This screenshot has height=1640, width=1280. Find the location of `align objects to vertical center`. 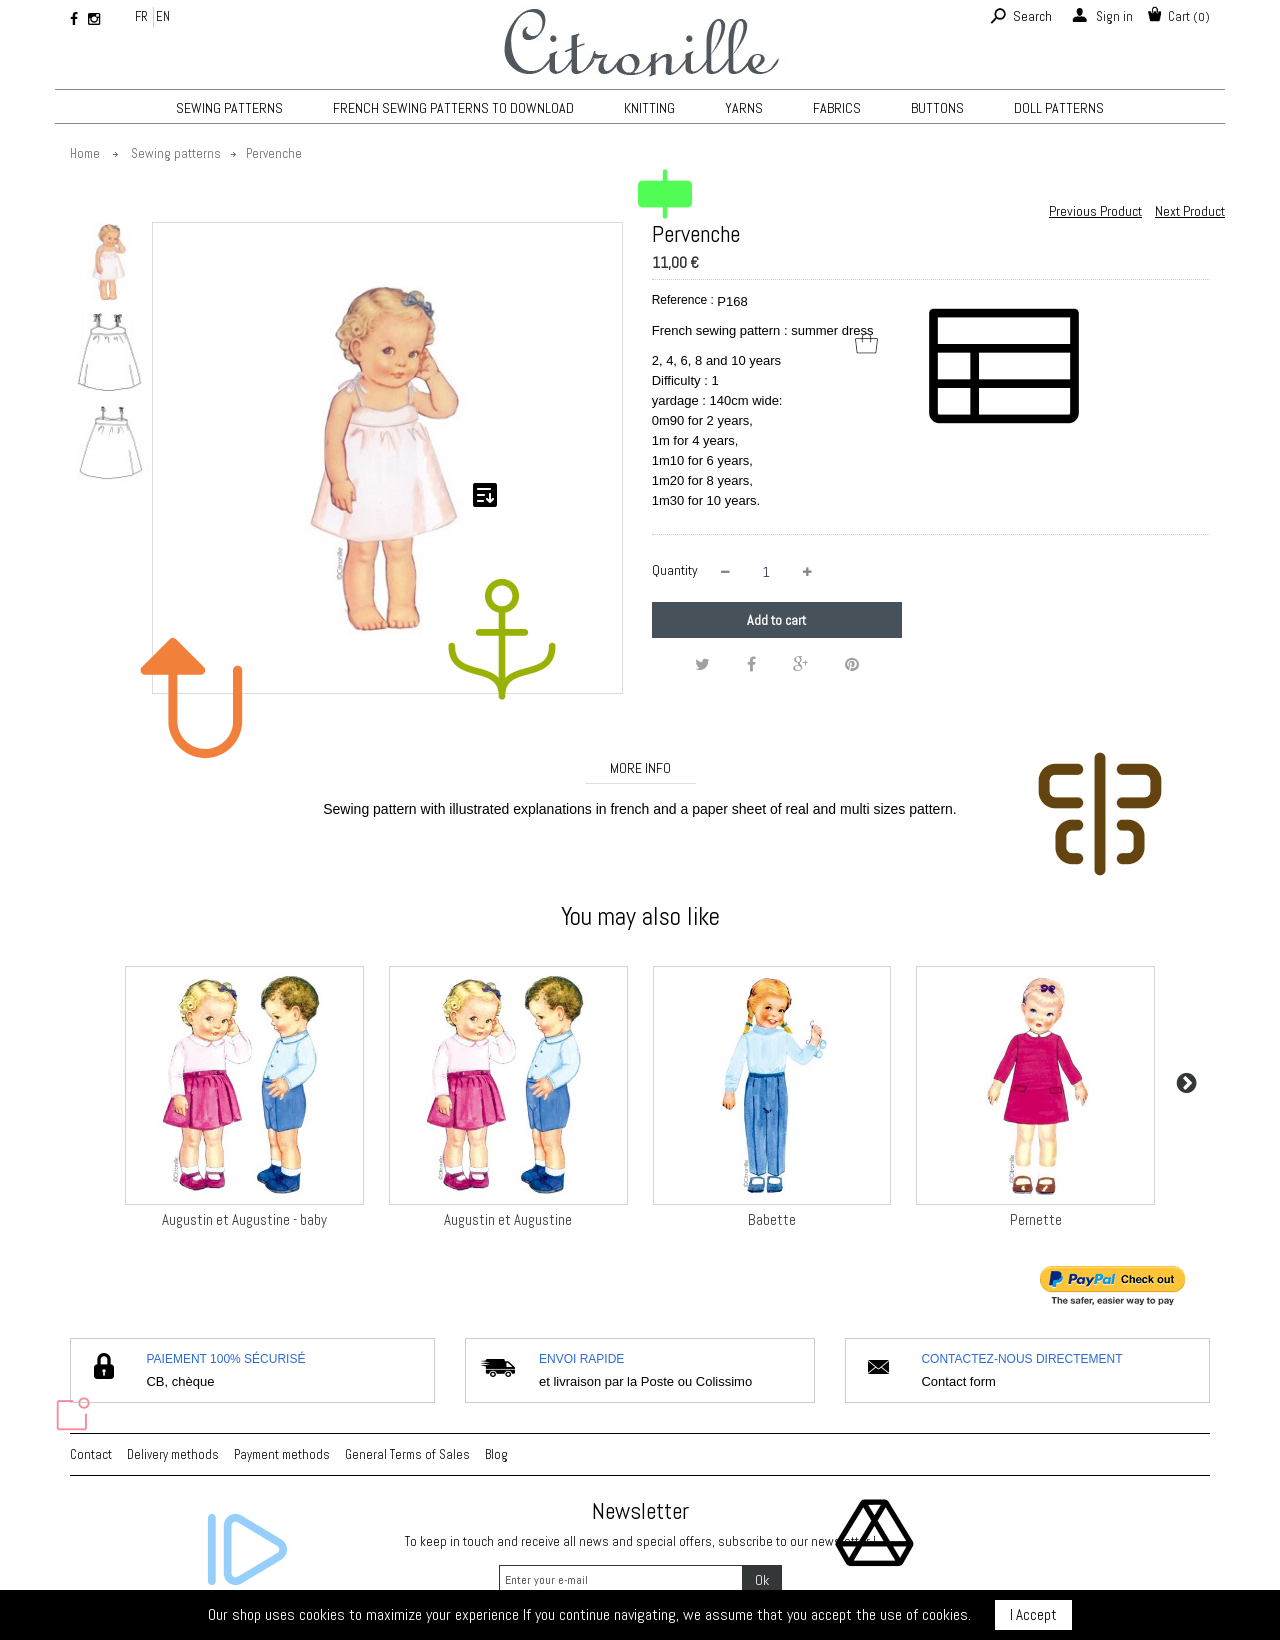

align objects to vertical center is located at coordinates (1100, 814).